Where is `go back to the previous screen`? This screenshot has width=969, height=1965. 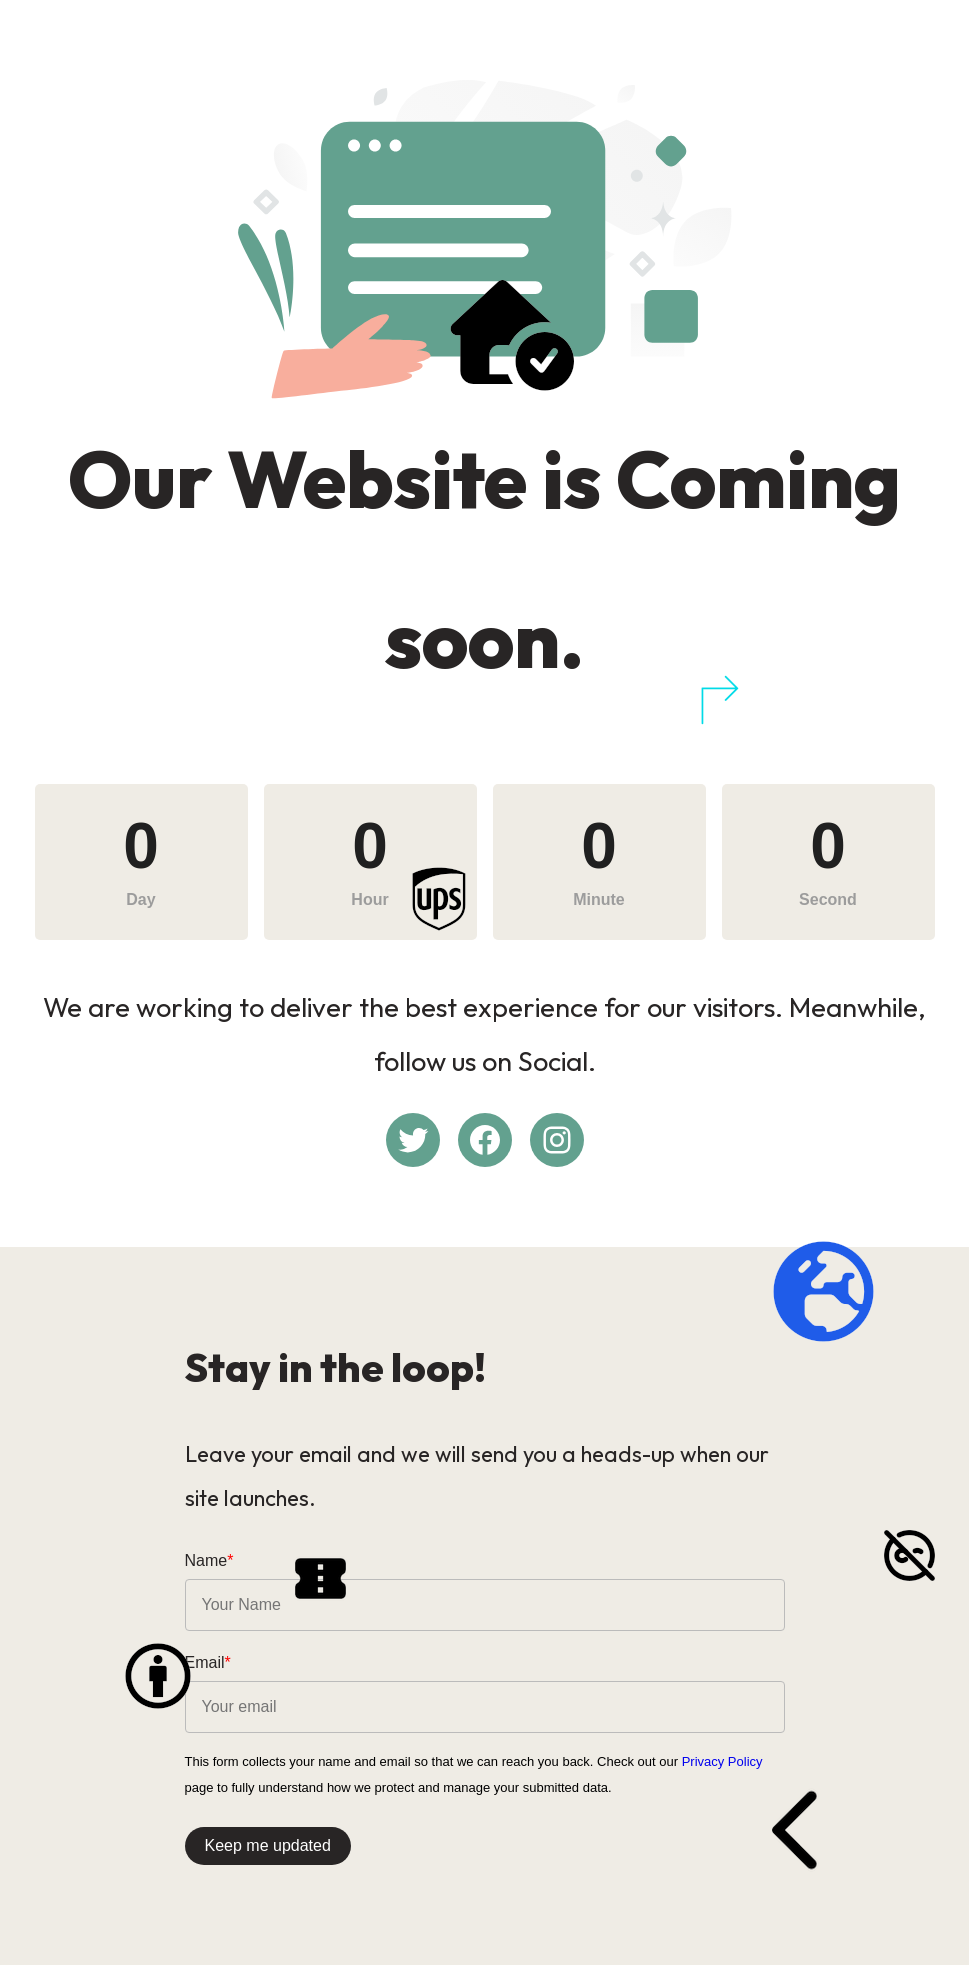 go back to the previous screen is located at coordinates (796, 1830).